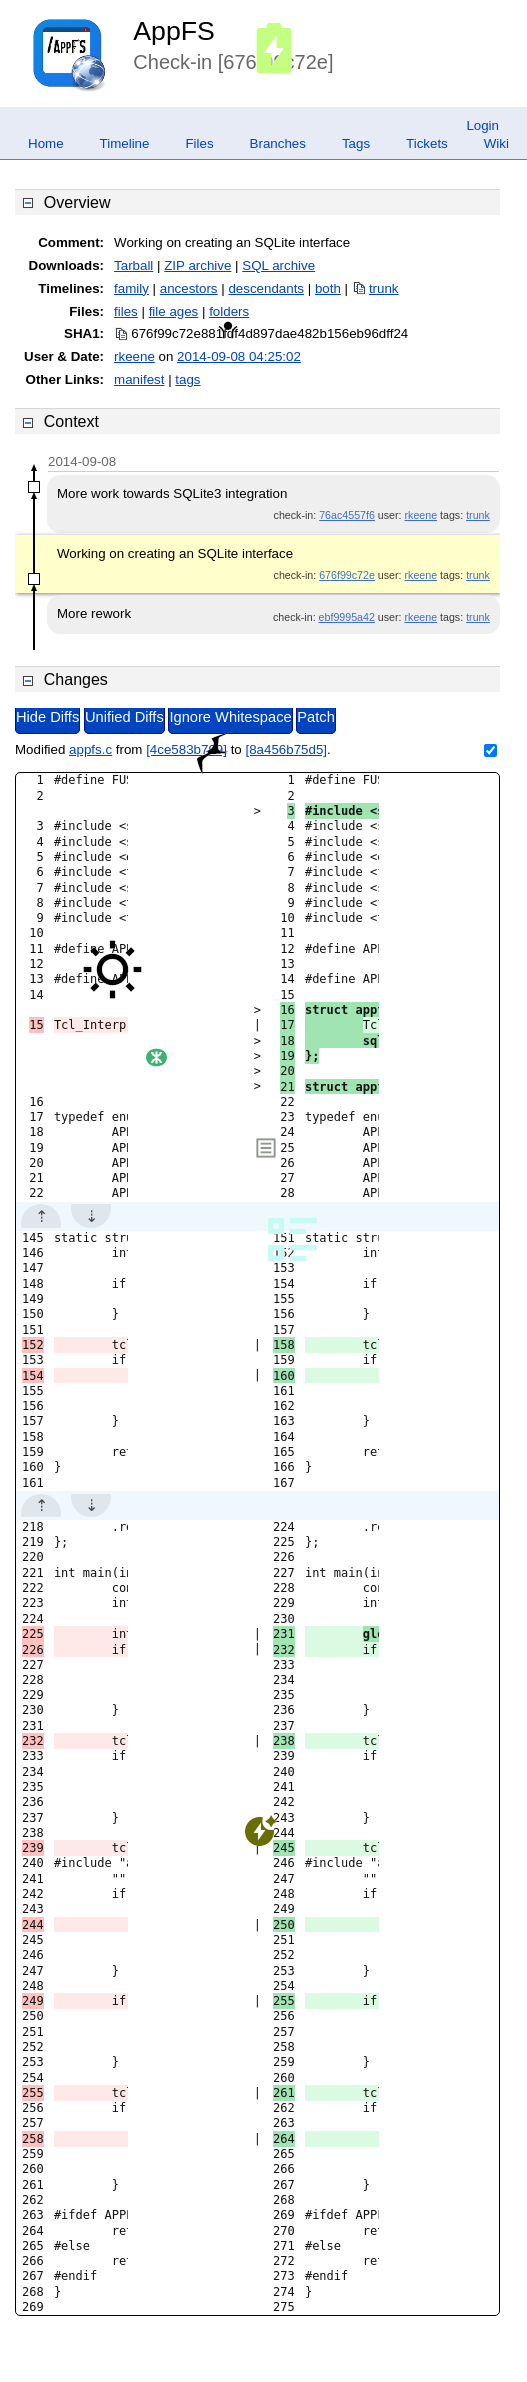 The height and width of the screenshot is (2382, 527). What do you see at coordinates (266, 1148) in the screenshot?
I see `switch to horizontal layout view` at bounding box center [266, 1148].